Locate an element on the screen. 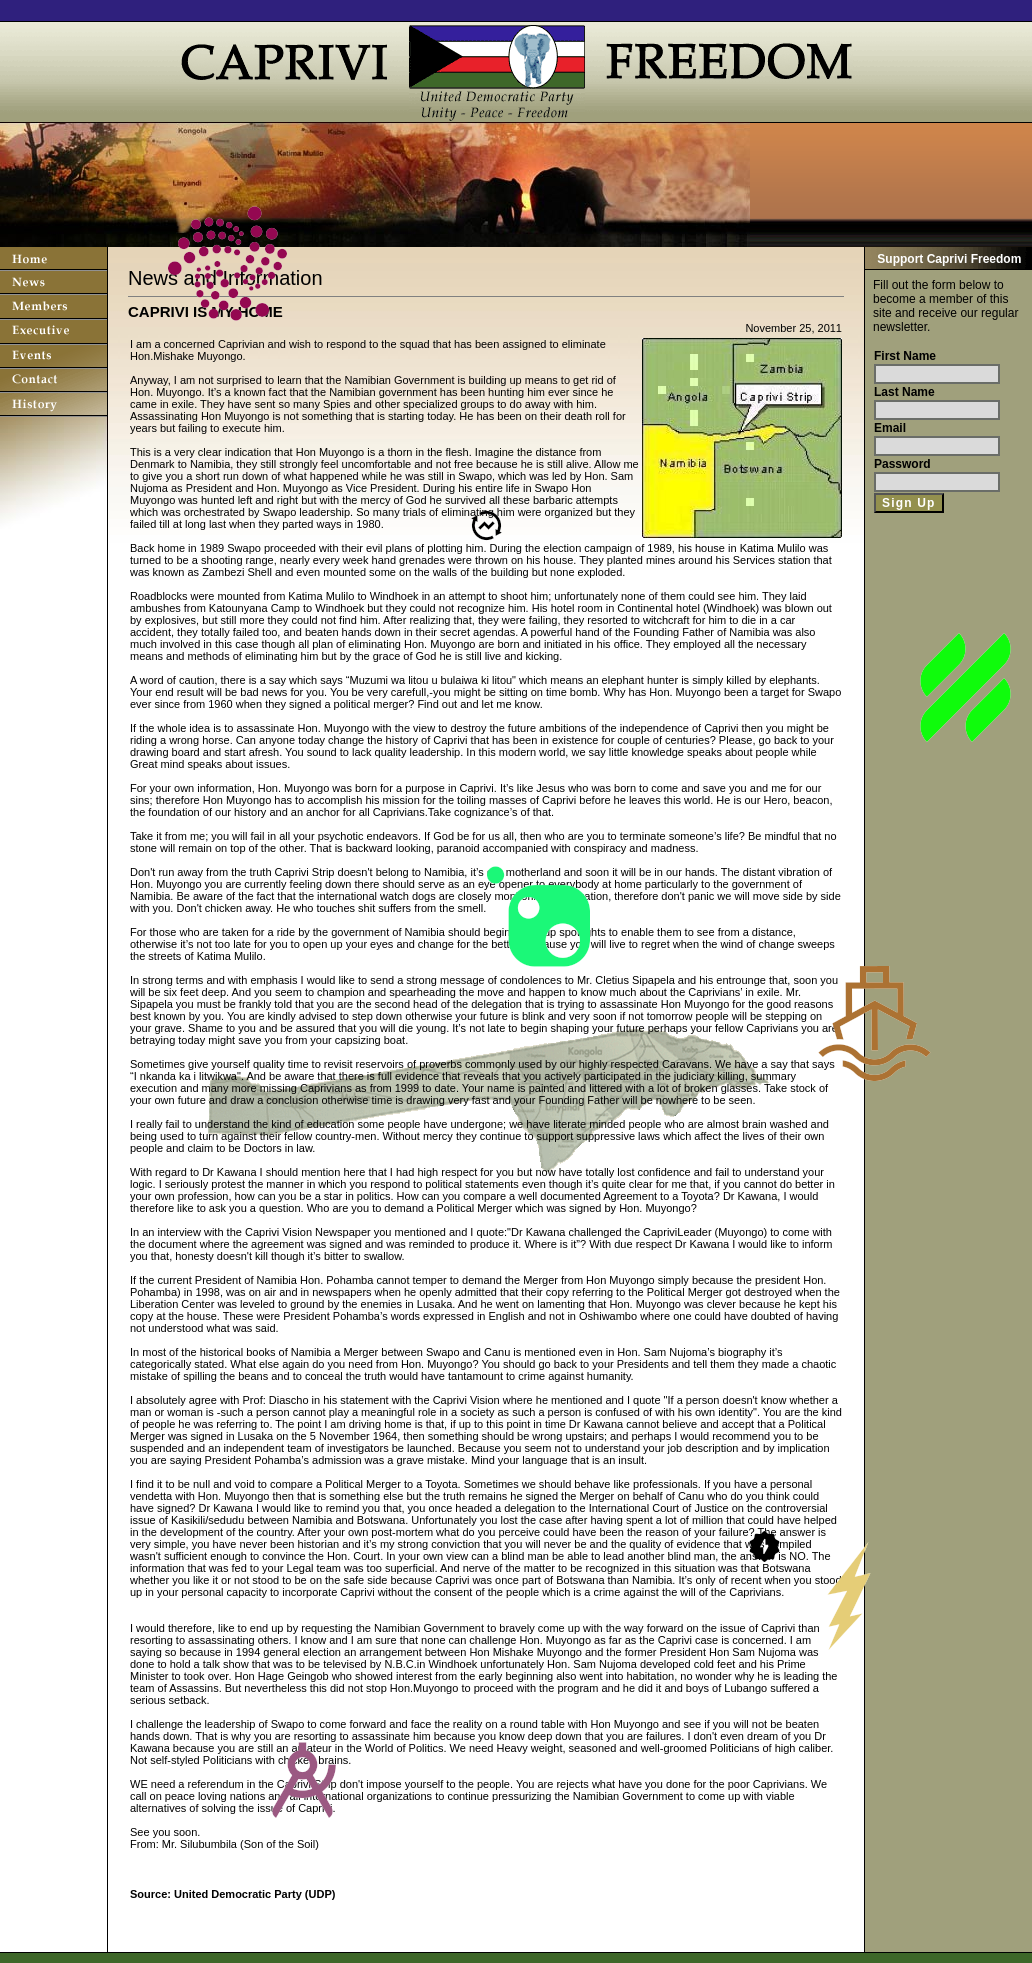 The height and width of the screenshot is (1963, 1032). open the fueler app is located at coordinates (764, 1546).